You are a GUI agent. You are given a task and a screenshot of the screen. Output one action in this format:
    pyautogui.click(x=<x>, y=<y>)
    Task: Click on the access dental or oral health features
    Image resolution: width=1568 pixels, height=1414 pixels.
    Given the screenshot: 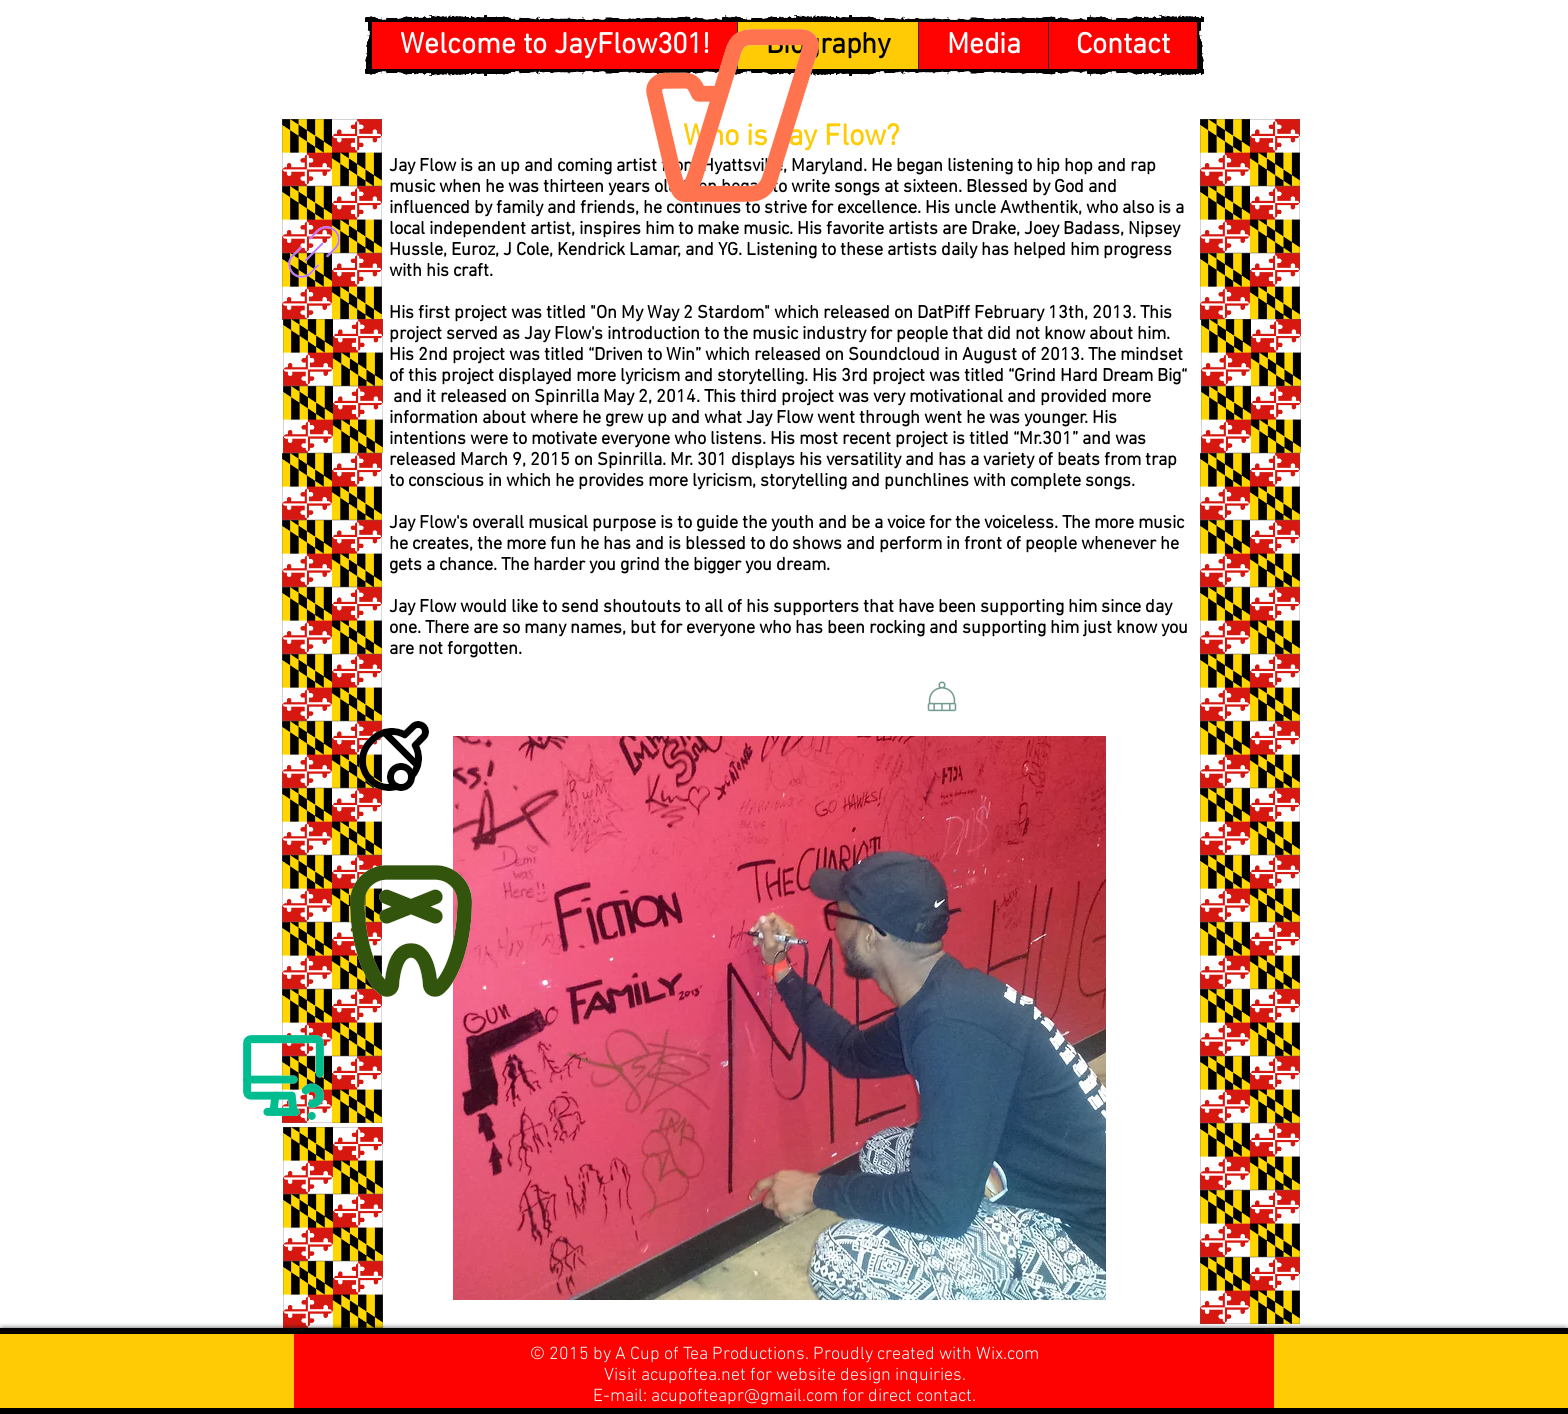 What is the action you would take?
    pyautogui.click(x=411, y=931)
    